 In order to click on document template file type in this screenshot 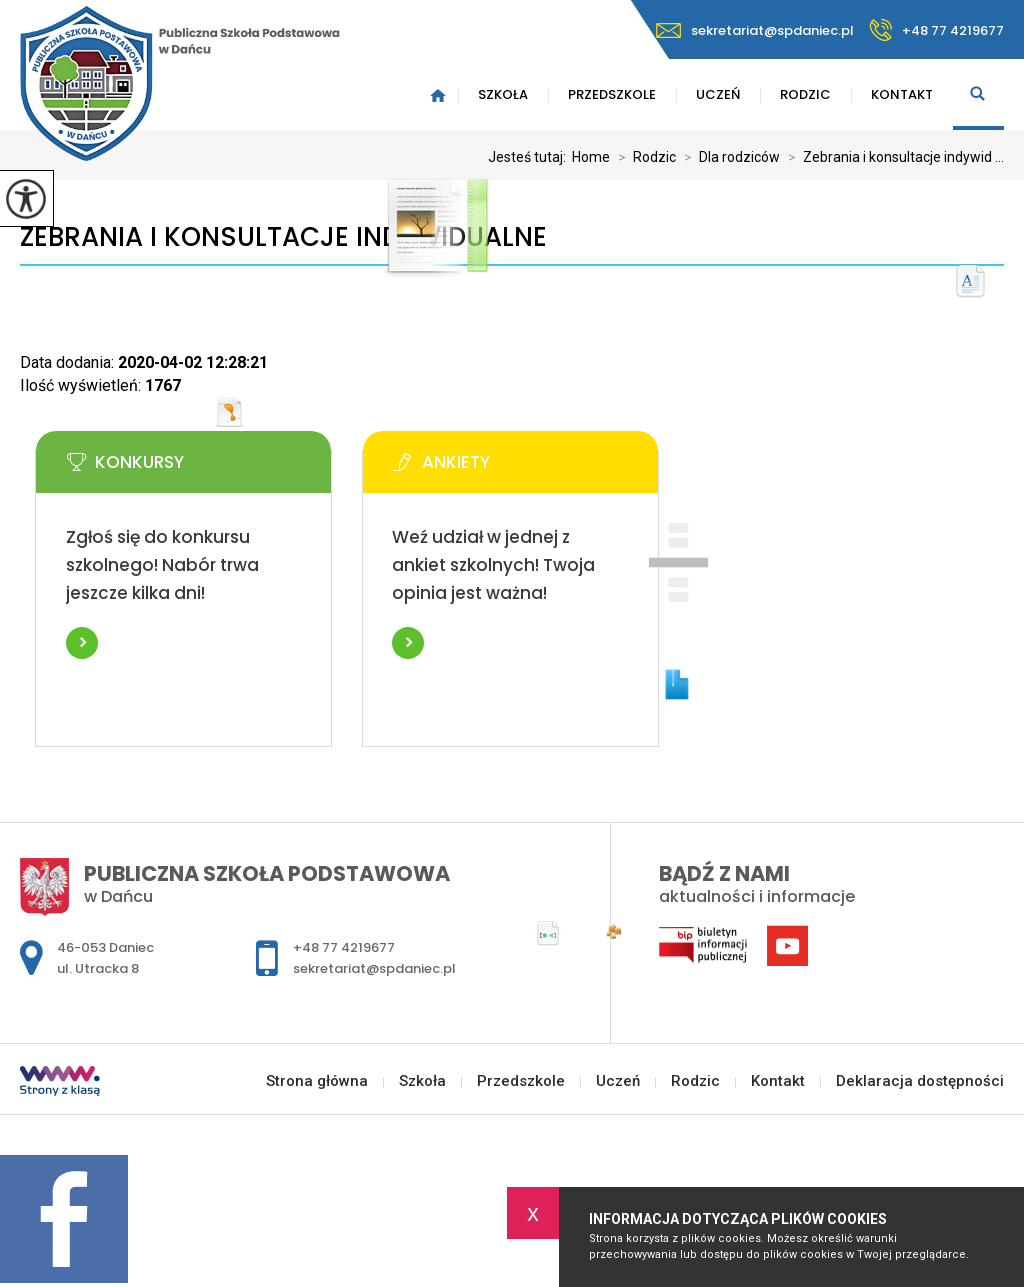, I will do `click(436, 225)`.